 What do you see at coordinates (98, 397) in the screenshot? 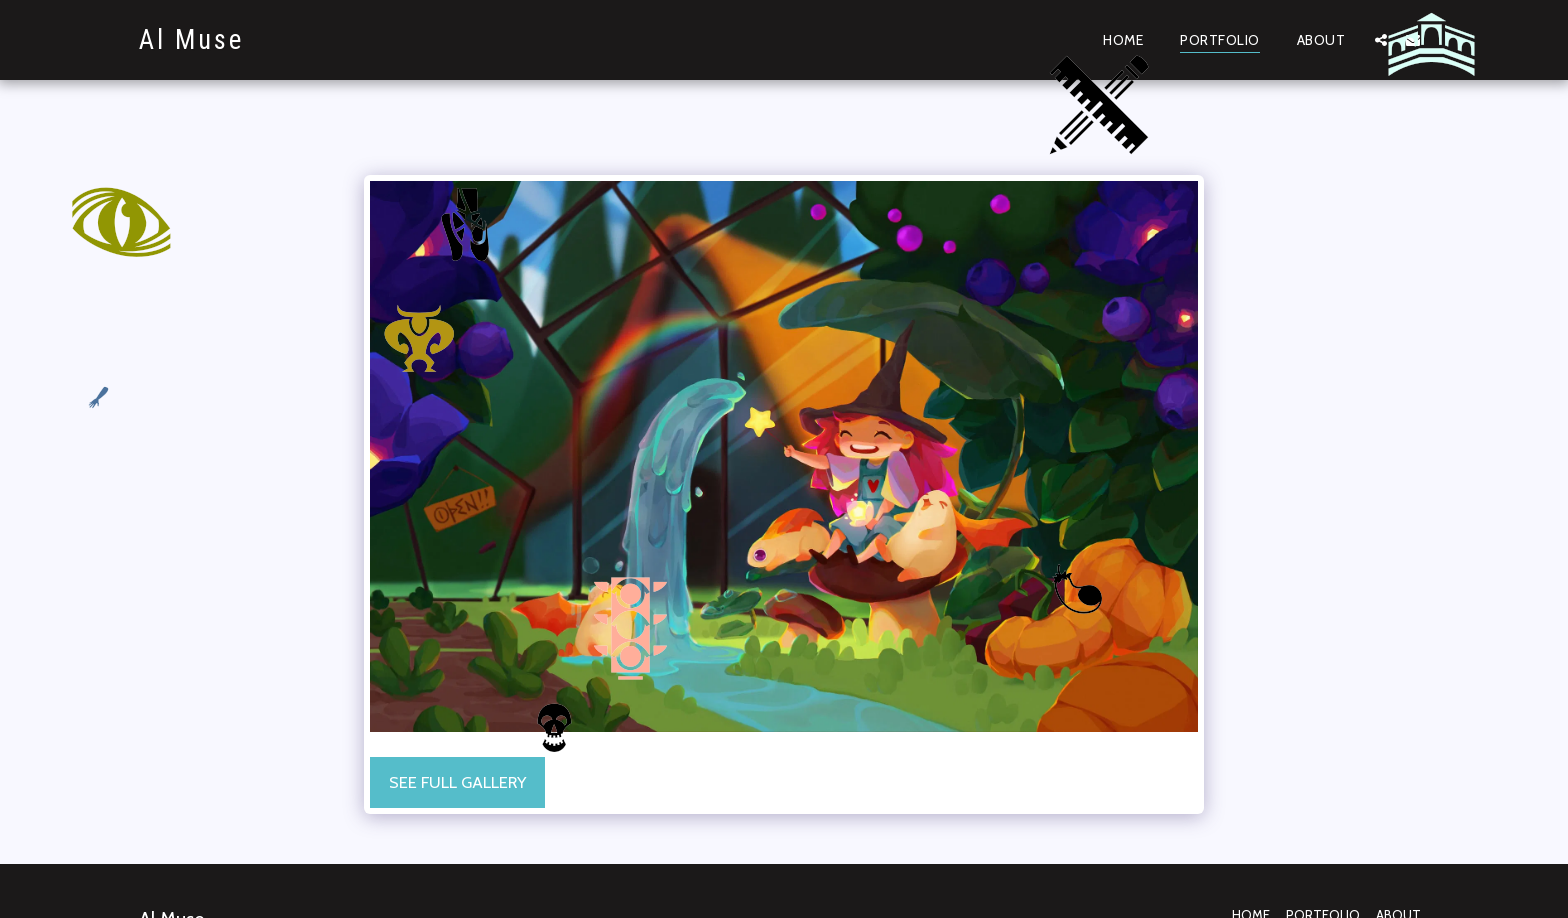
I see `select arm or forearm body part` at bounding box center [98, 397].